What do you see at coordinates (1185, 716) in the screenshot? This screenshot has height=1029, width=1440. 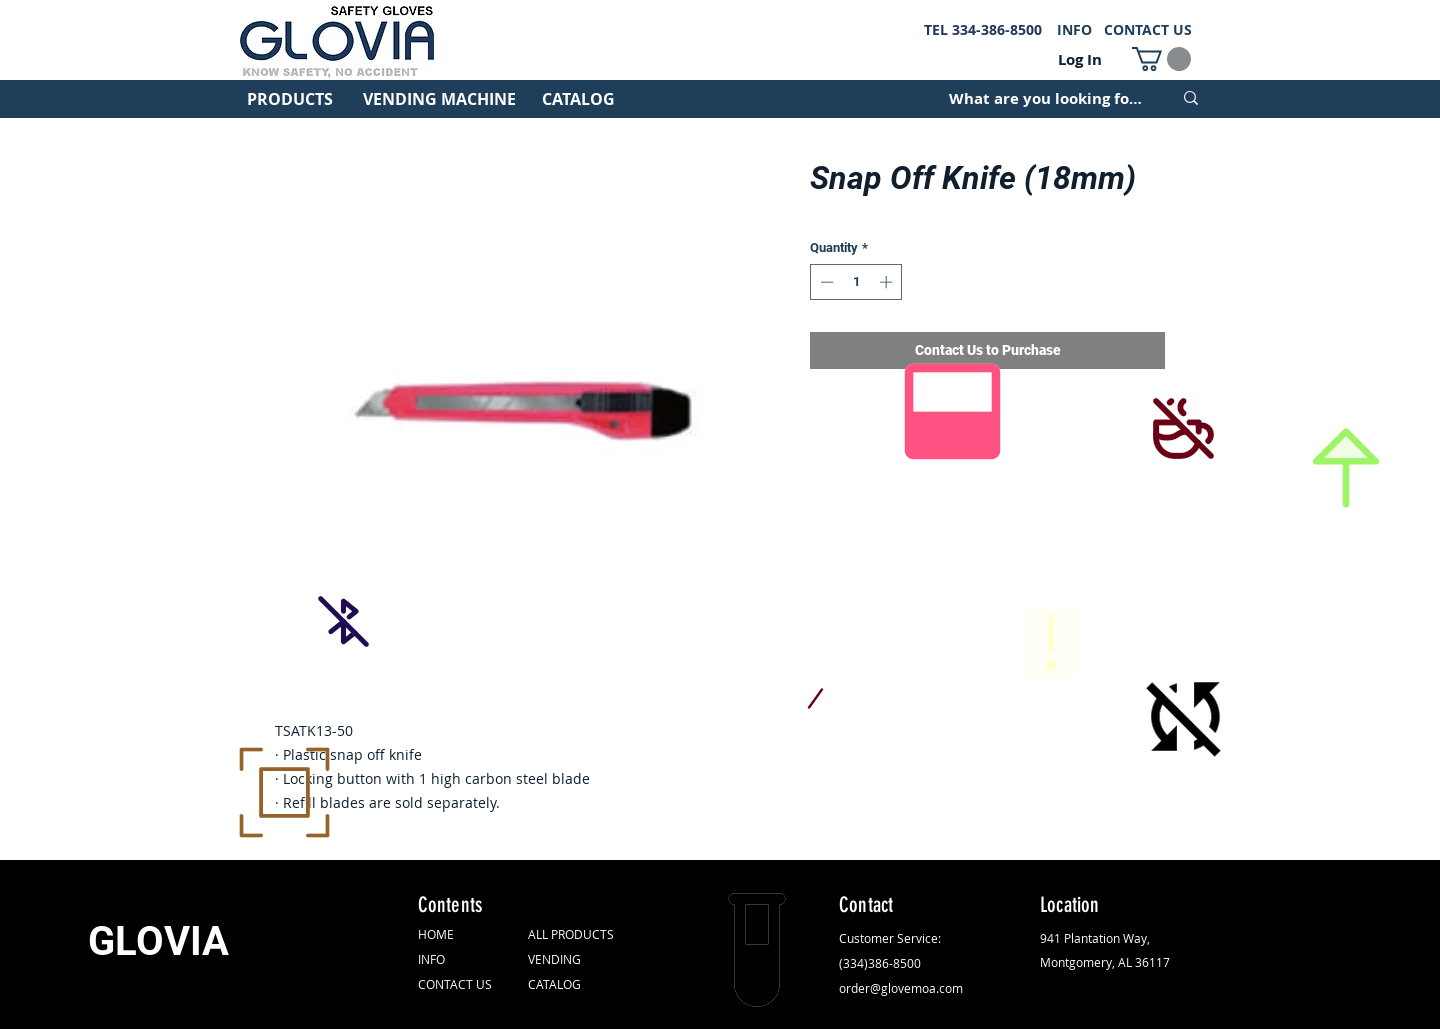 I see `sync is currently disabled` at bounding box center [1185, 716].